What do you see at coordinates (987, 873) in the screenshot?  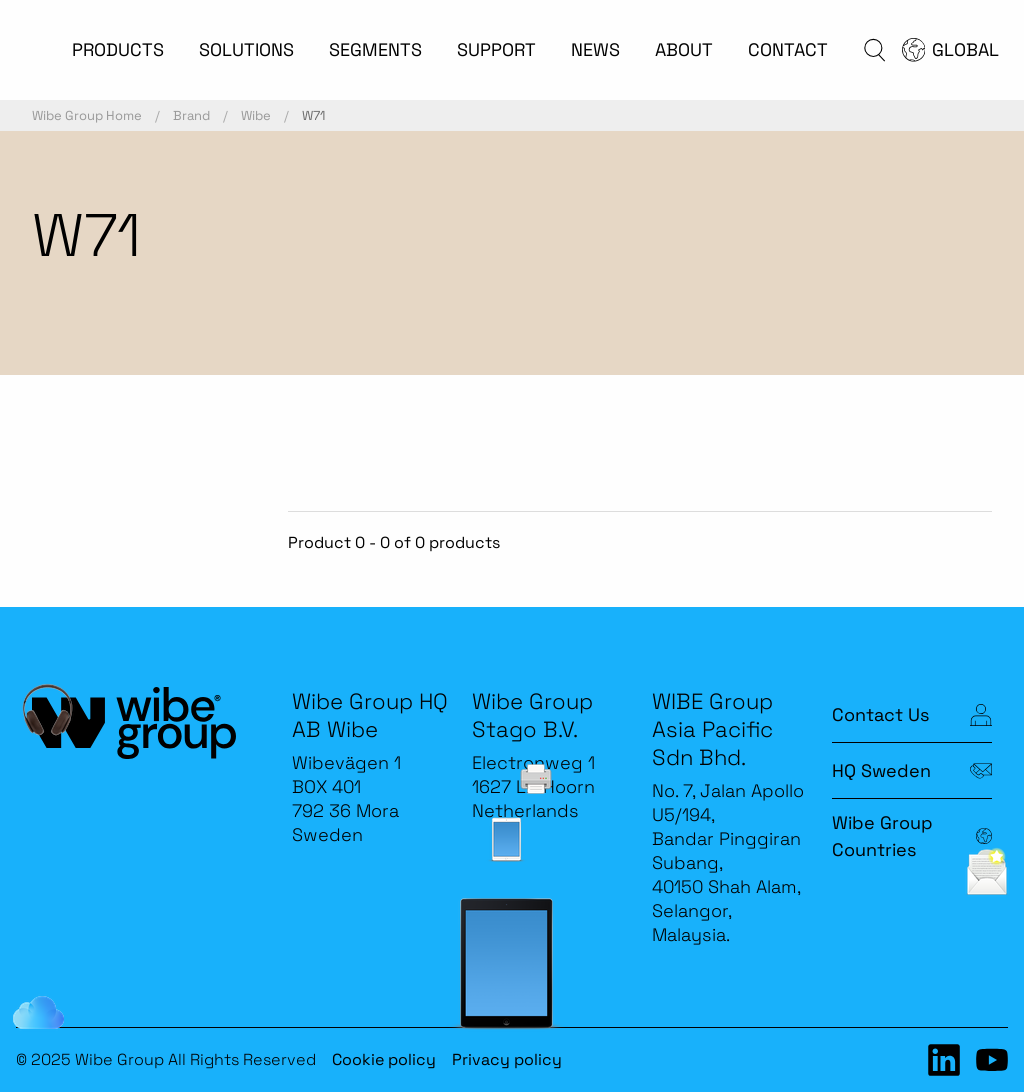 I see `compose a new email message` at bounding box center [987, 873].